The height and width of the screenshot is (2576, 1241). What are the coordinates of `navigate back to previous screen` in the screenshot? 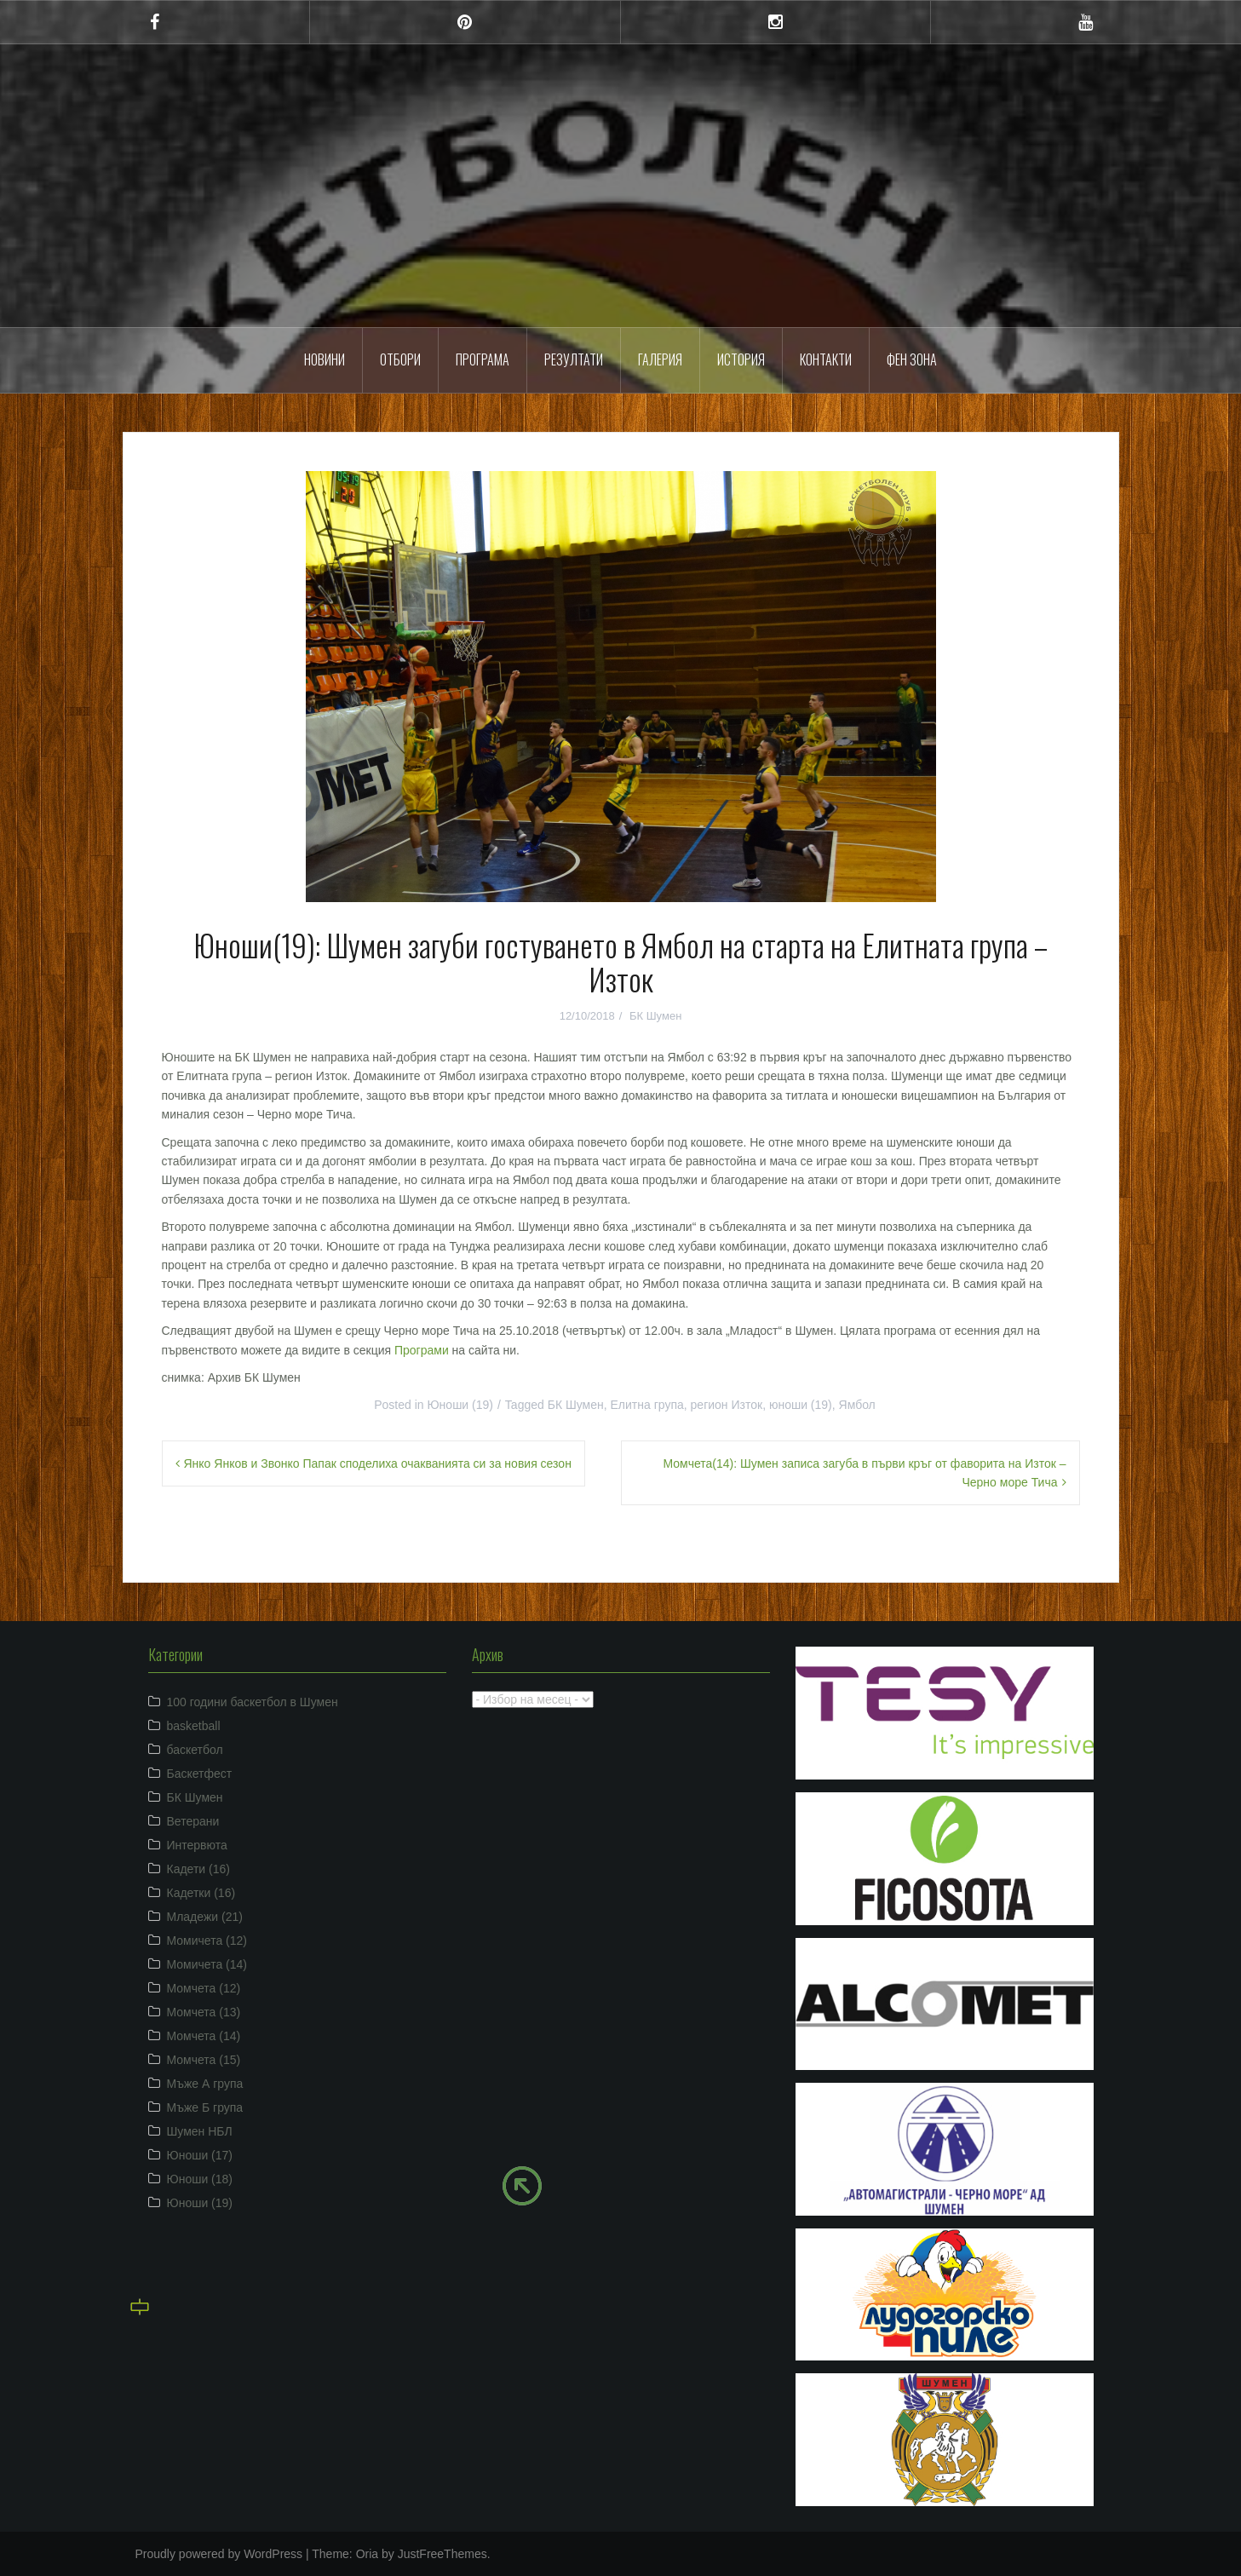 It's located at (522, 2186).